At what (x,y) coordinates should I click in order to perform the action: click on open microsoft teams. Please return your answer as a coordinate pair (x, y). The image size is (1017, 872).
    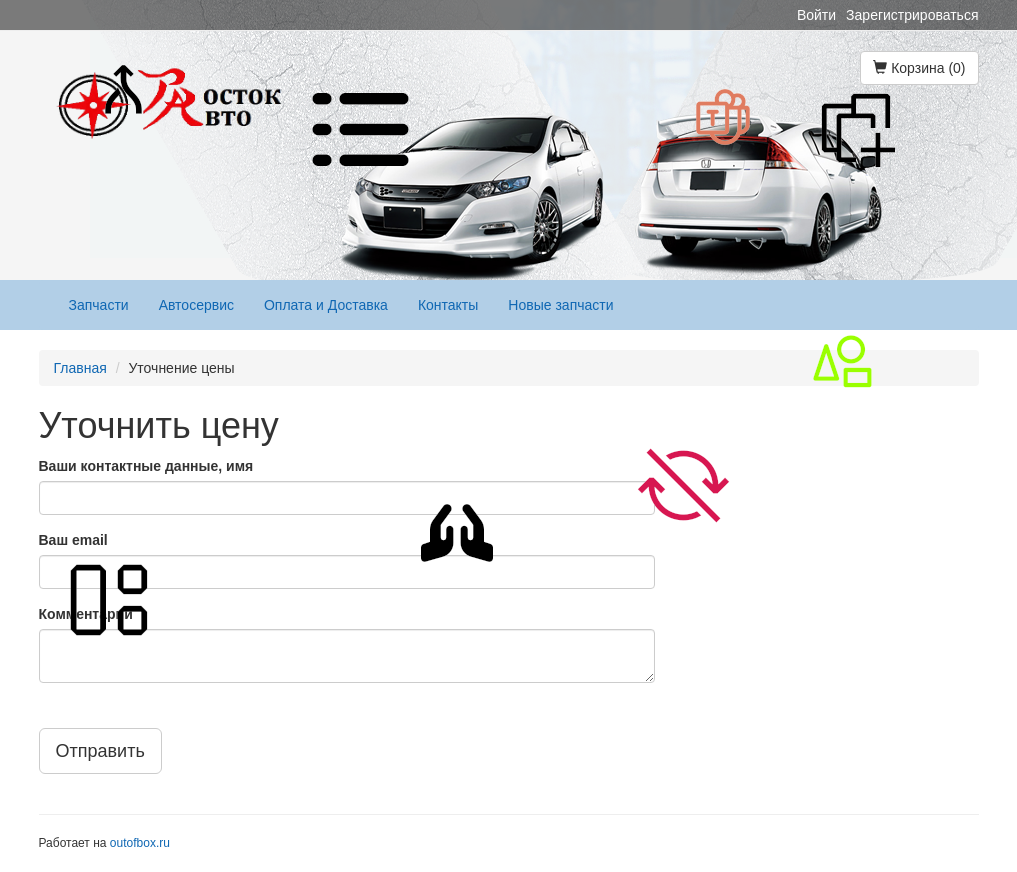
    Looking at the image, I should click on (723, 118).